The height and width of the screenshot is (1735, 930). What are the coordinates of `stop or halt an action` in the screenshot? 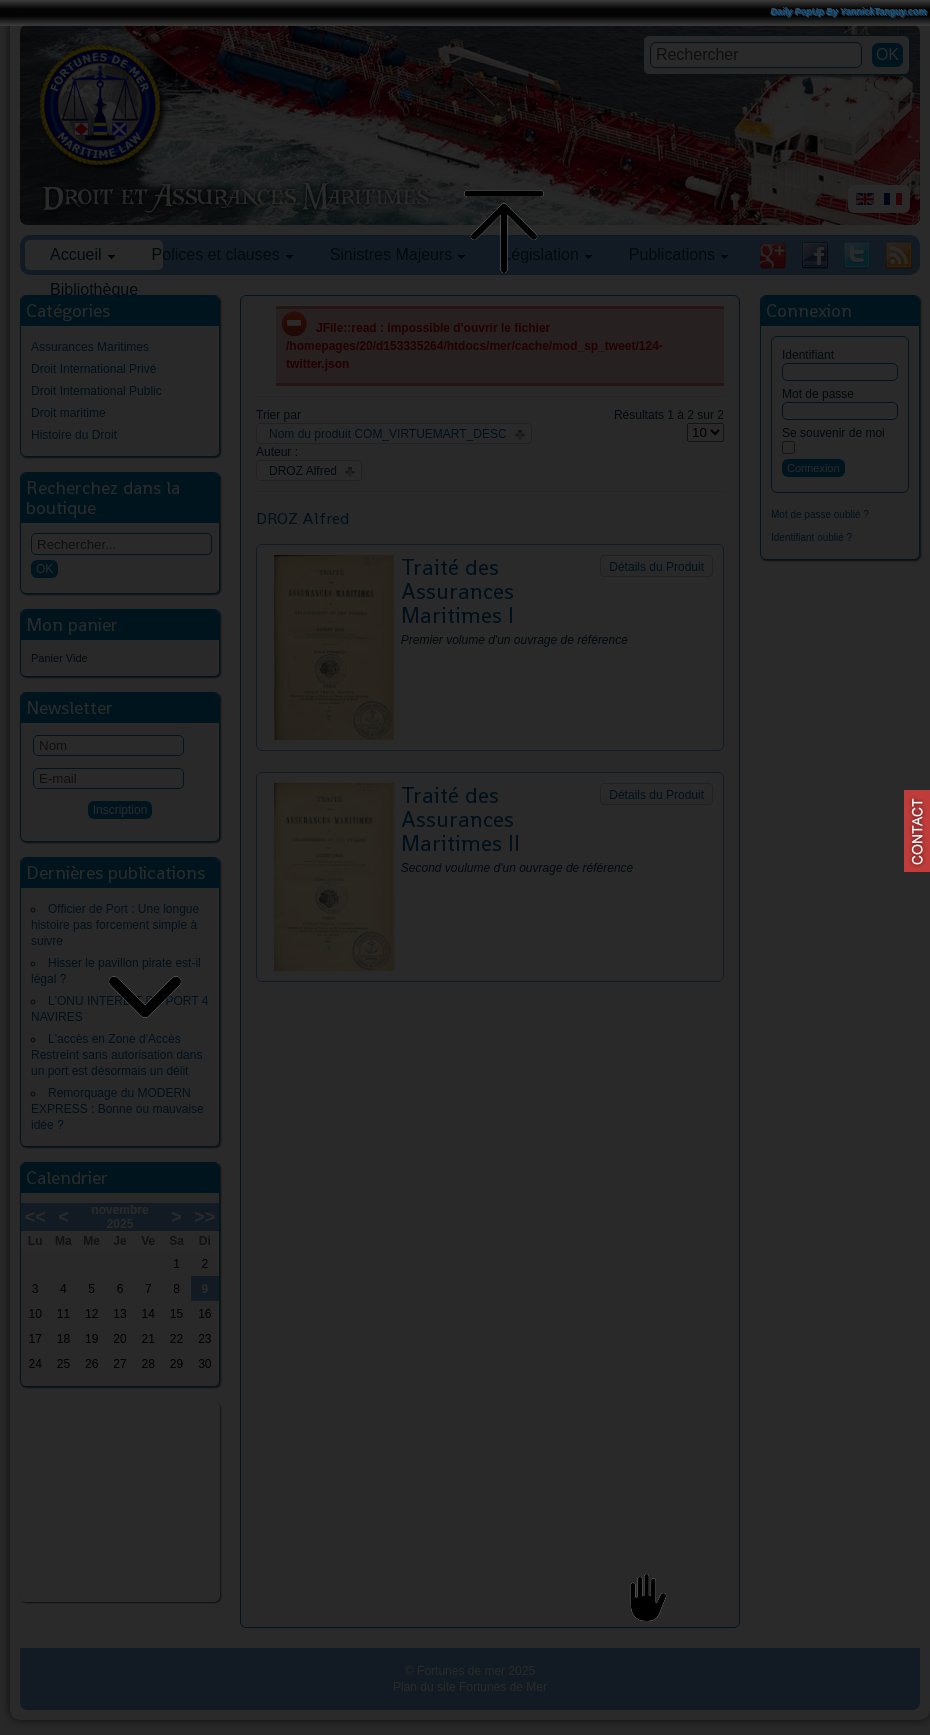 It's located at (648, 1597).